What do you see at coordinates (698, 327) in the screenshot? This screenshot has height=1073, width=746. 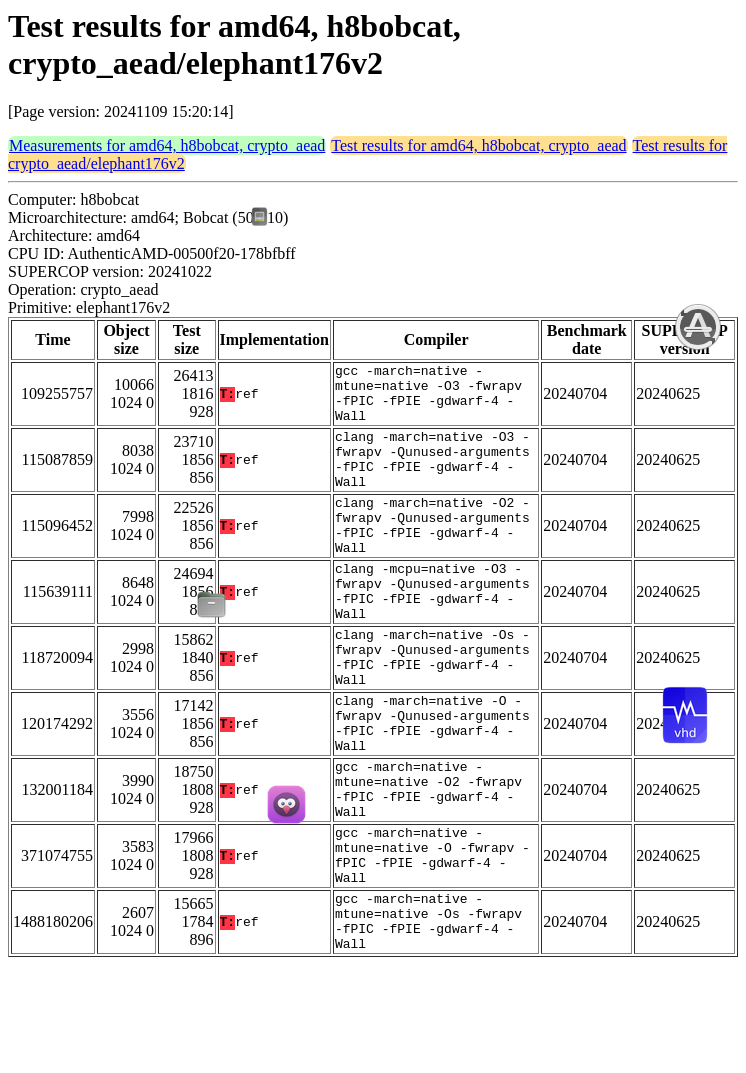 I see `open the software update manager` at bounding box center [698, 327].